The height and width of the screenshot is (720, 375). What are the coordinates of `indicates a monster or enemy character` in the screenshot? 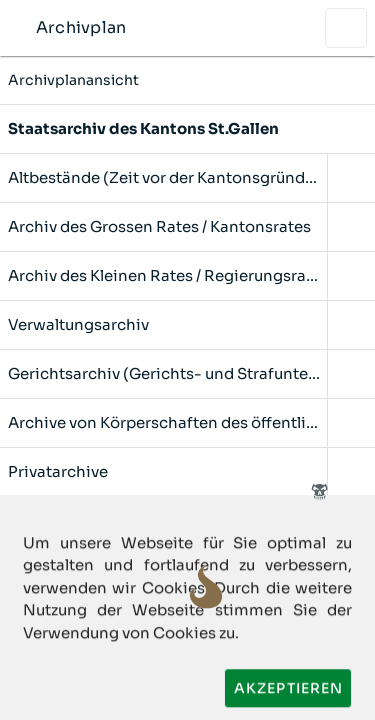 It's located at (319, 491).